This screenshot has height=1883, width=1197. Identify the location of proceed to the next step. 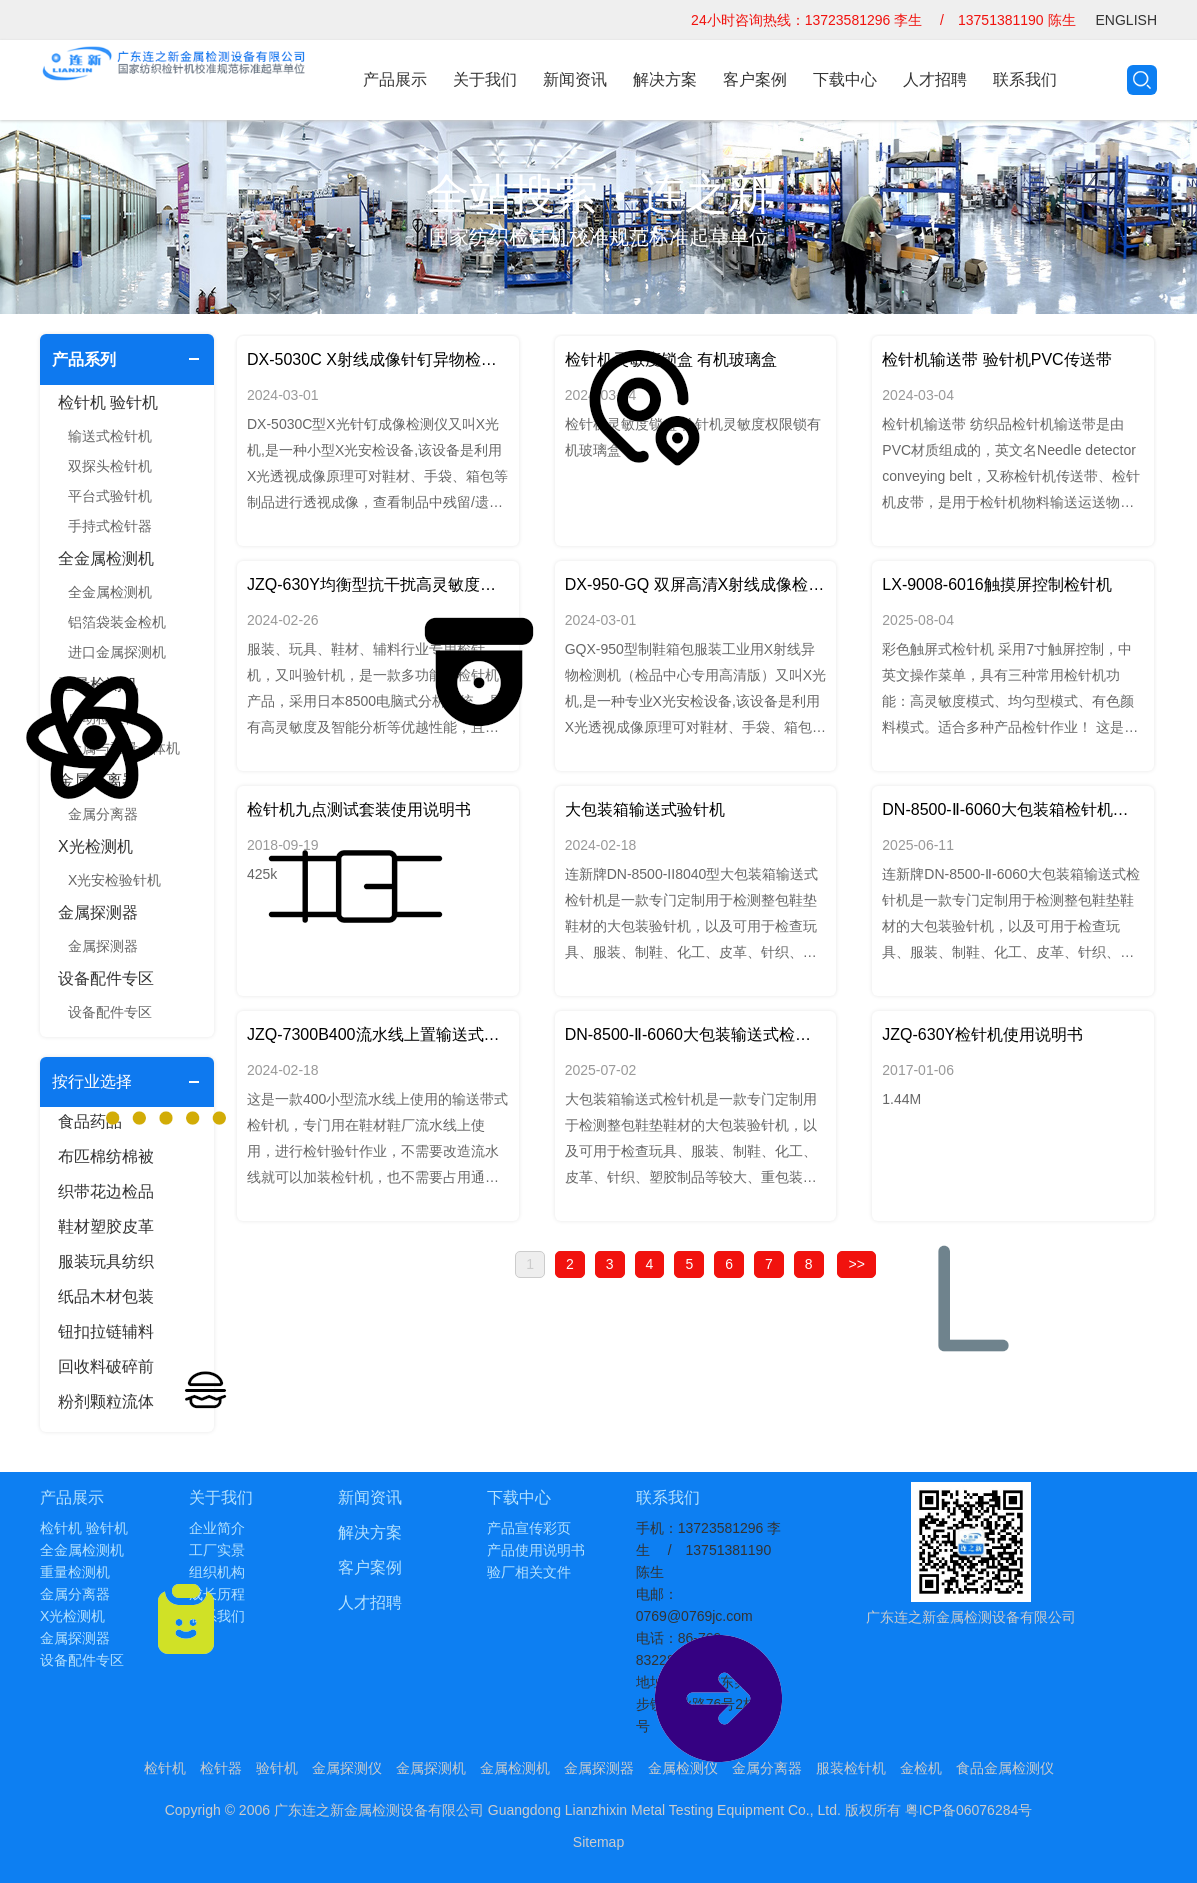
(718, 1698).